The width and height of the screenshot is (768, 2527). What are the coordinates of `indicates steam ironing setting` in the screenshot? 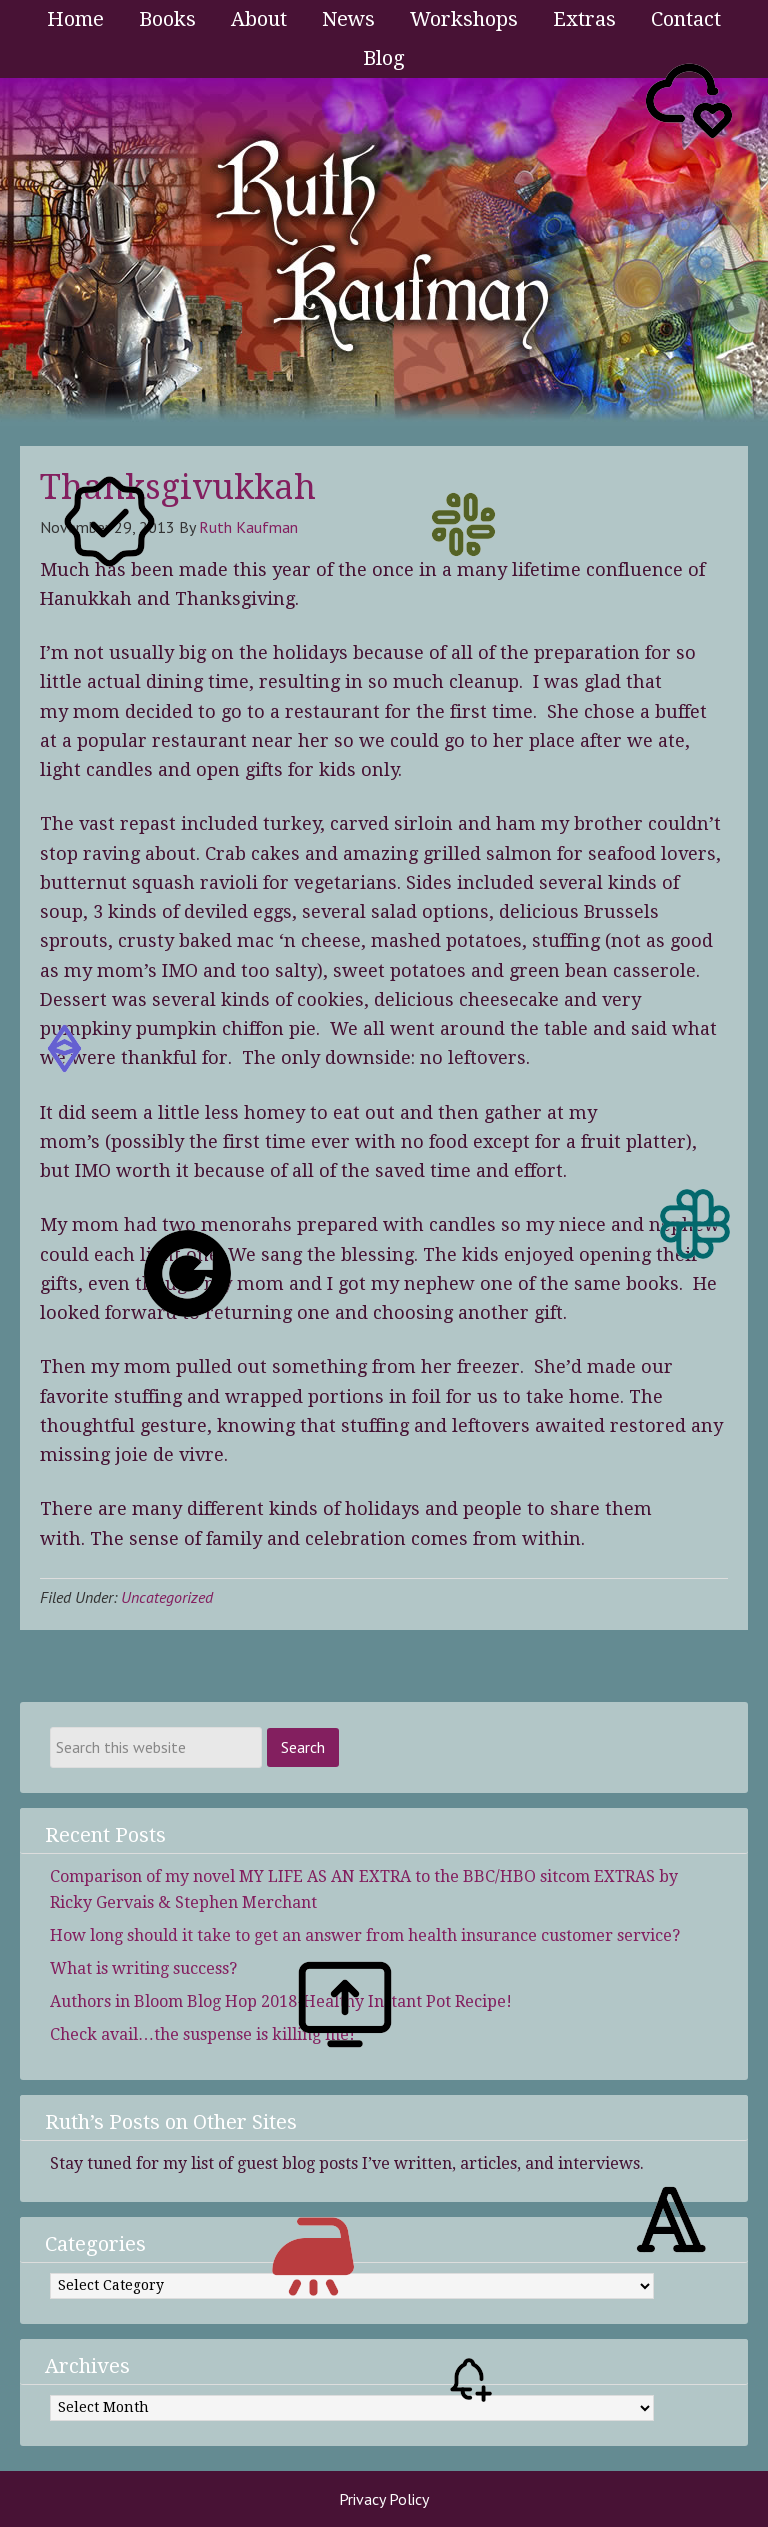 It's located at (313, 2254).